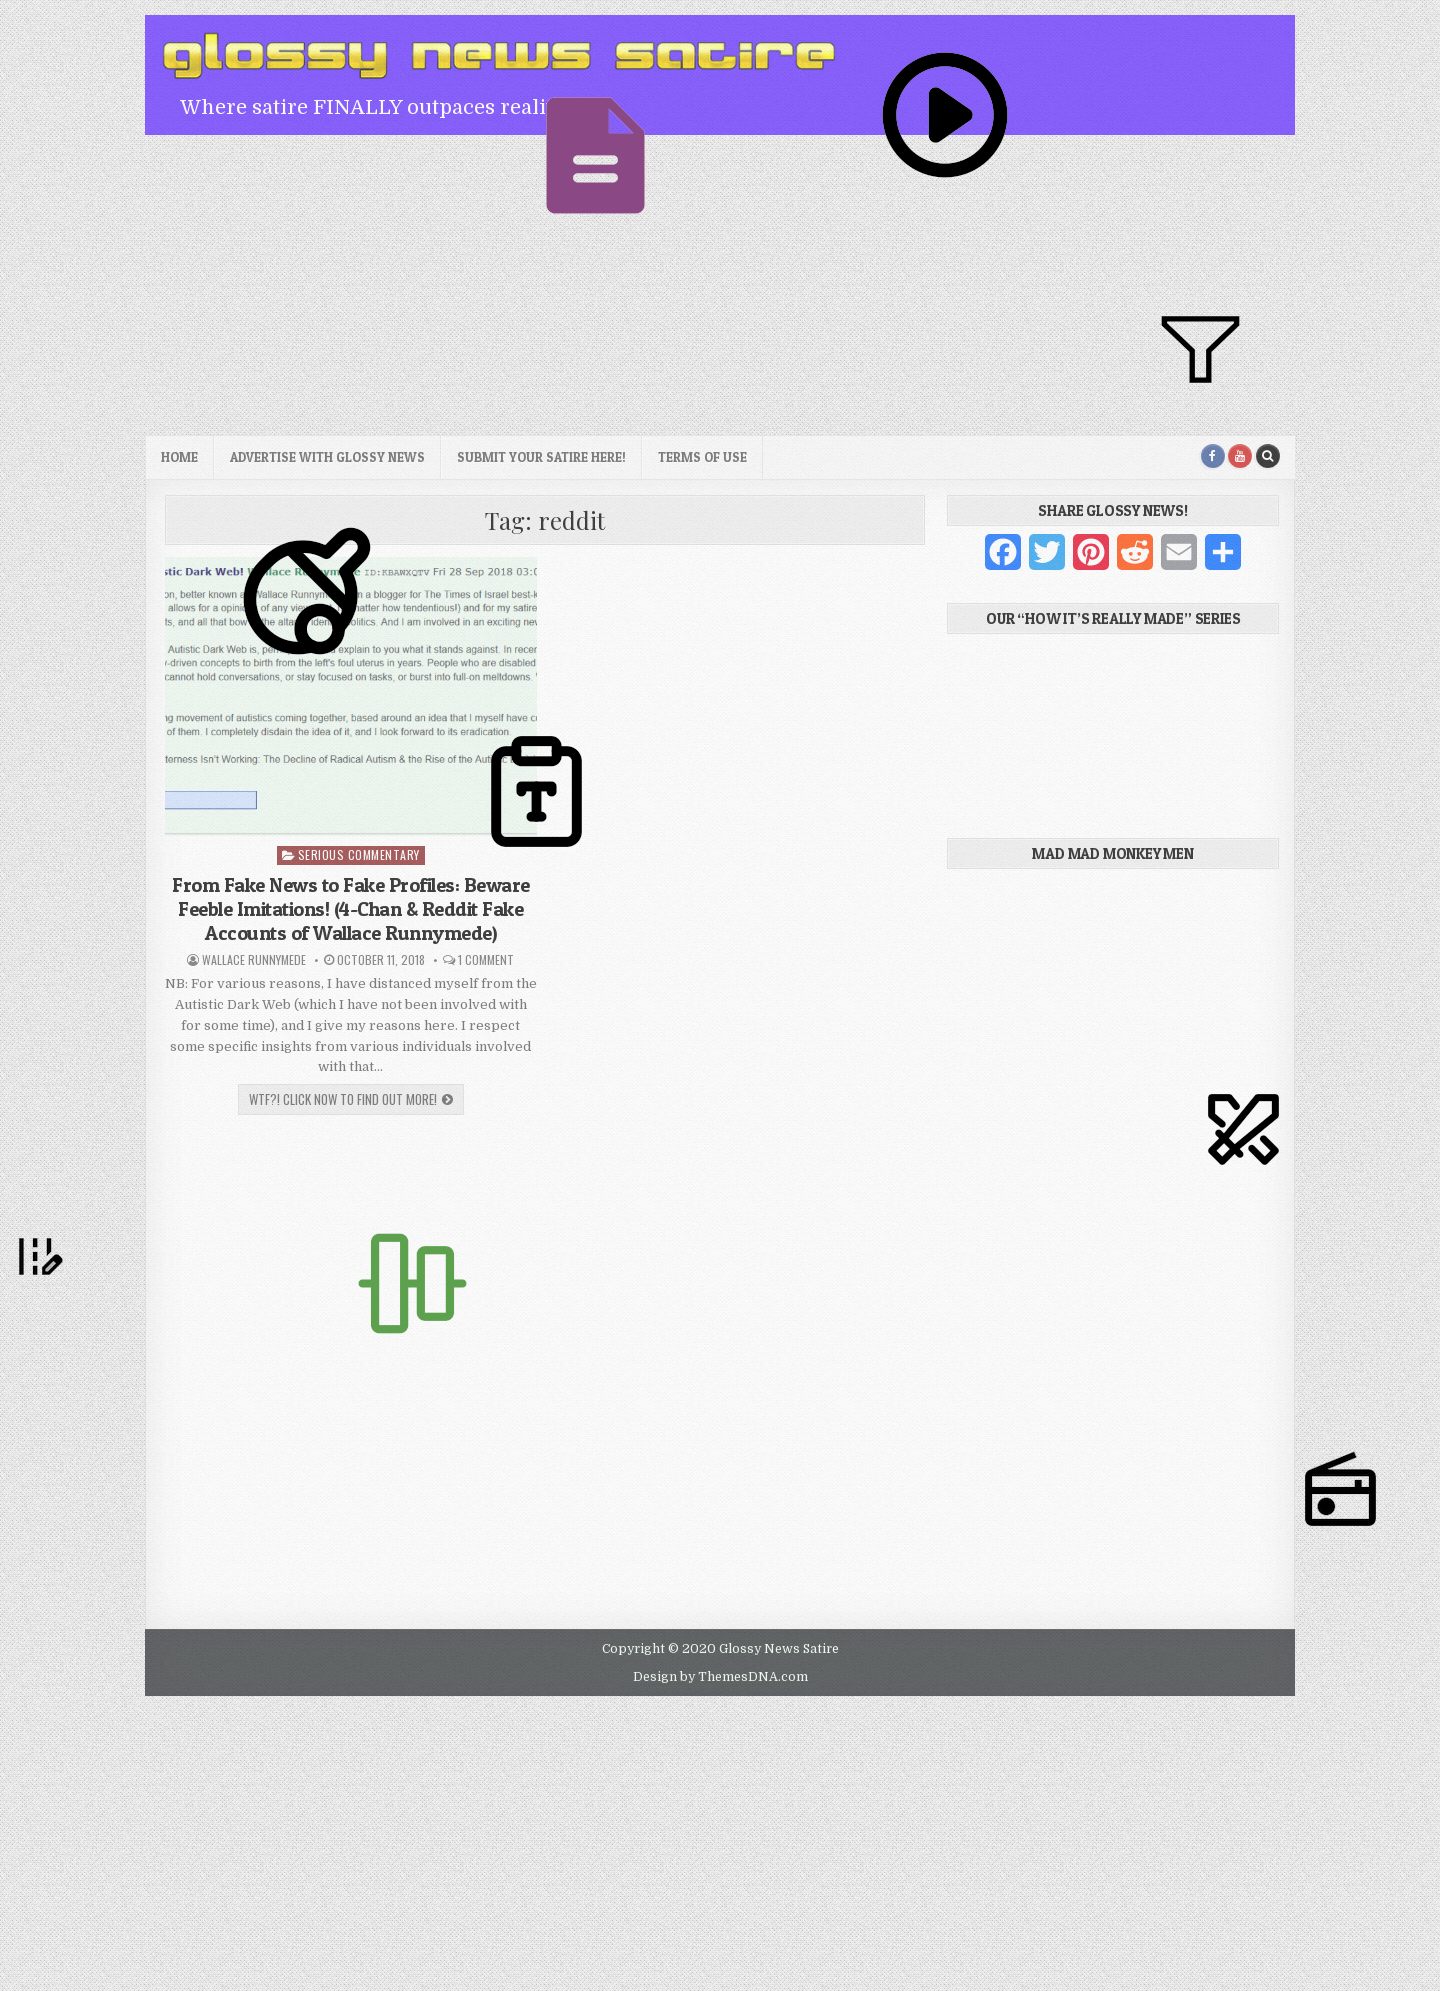 The width and height of the screenshot is (1440, 1991). Describe the element at coordinates (1340, 1490) in the screenshot. I see `access radio or audio streaming` at that location.